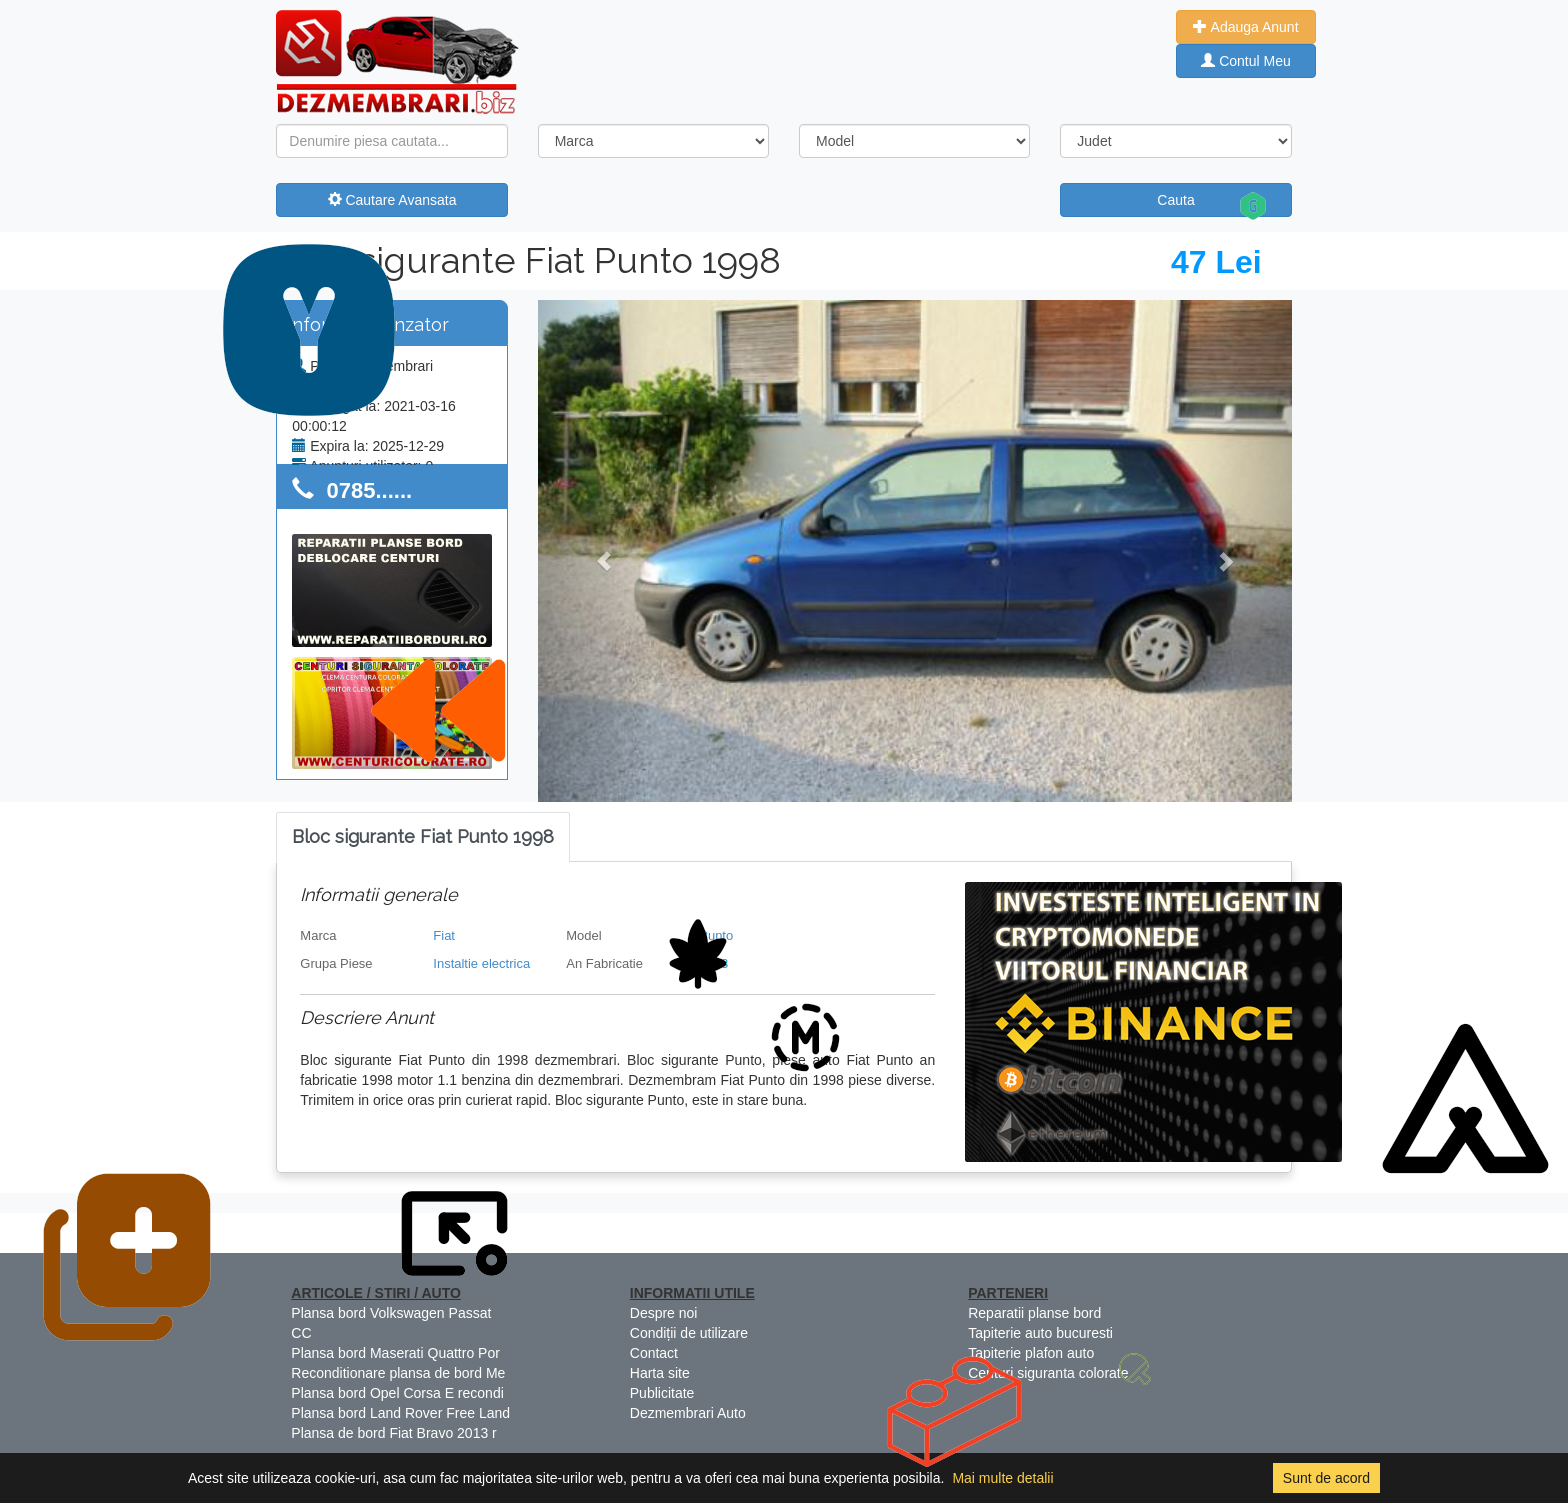  I want to click on view camping or outdoor accommodation options, so click(1465, 1098).